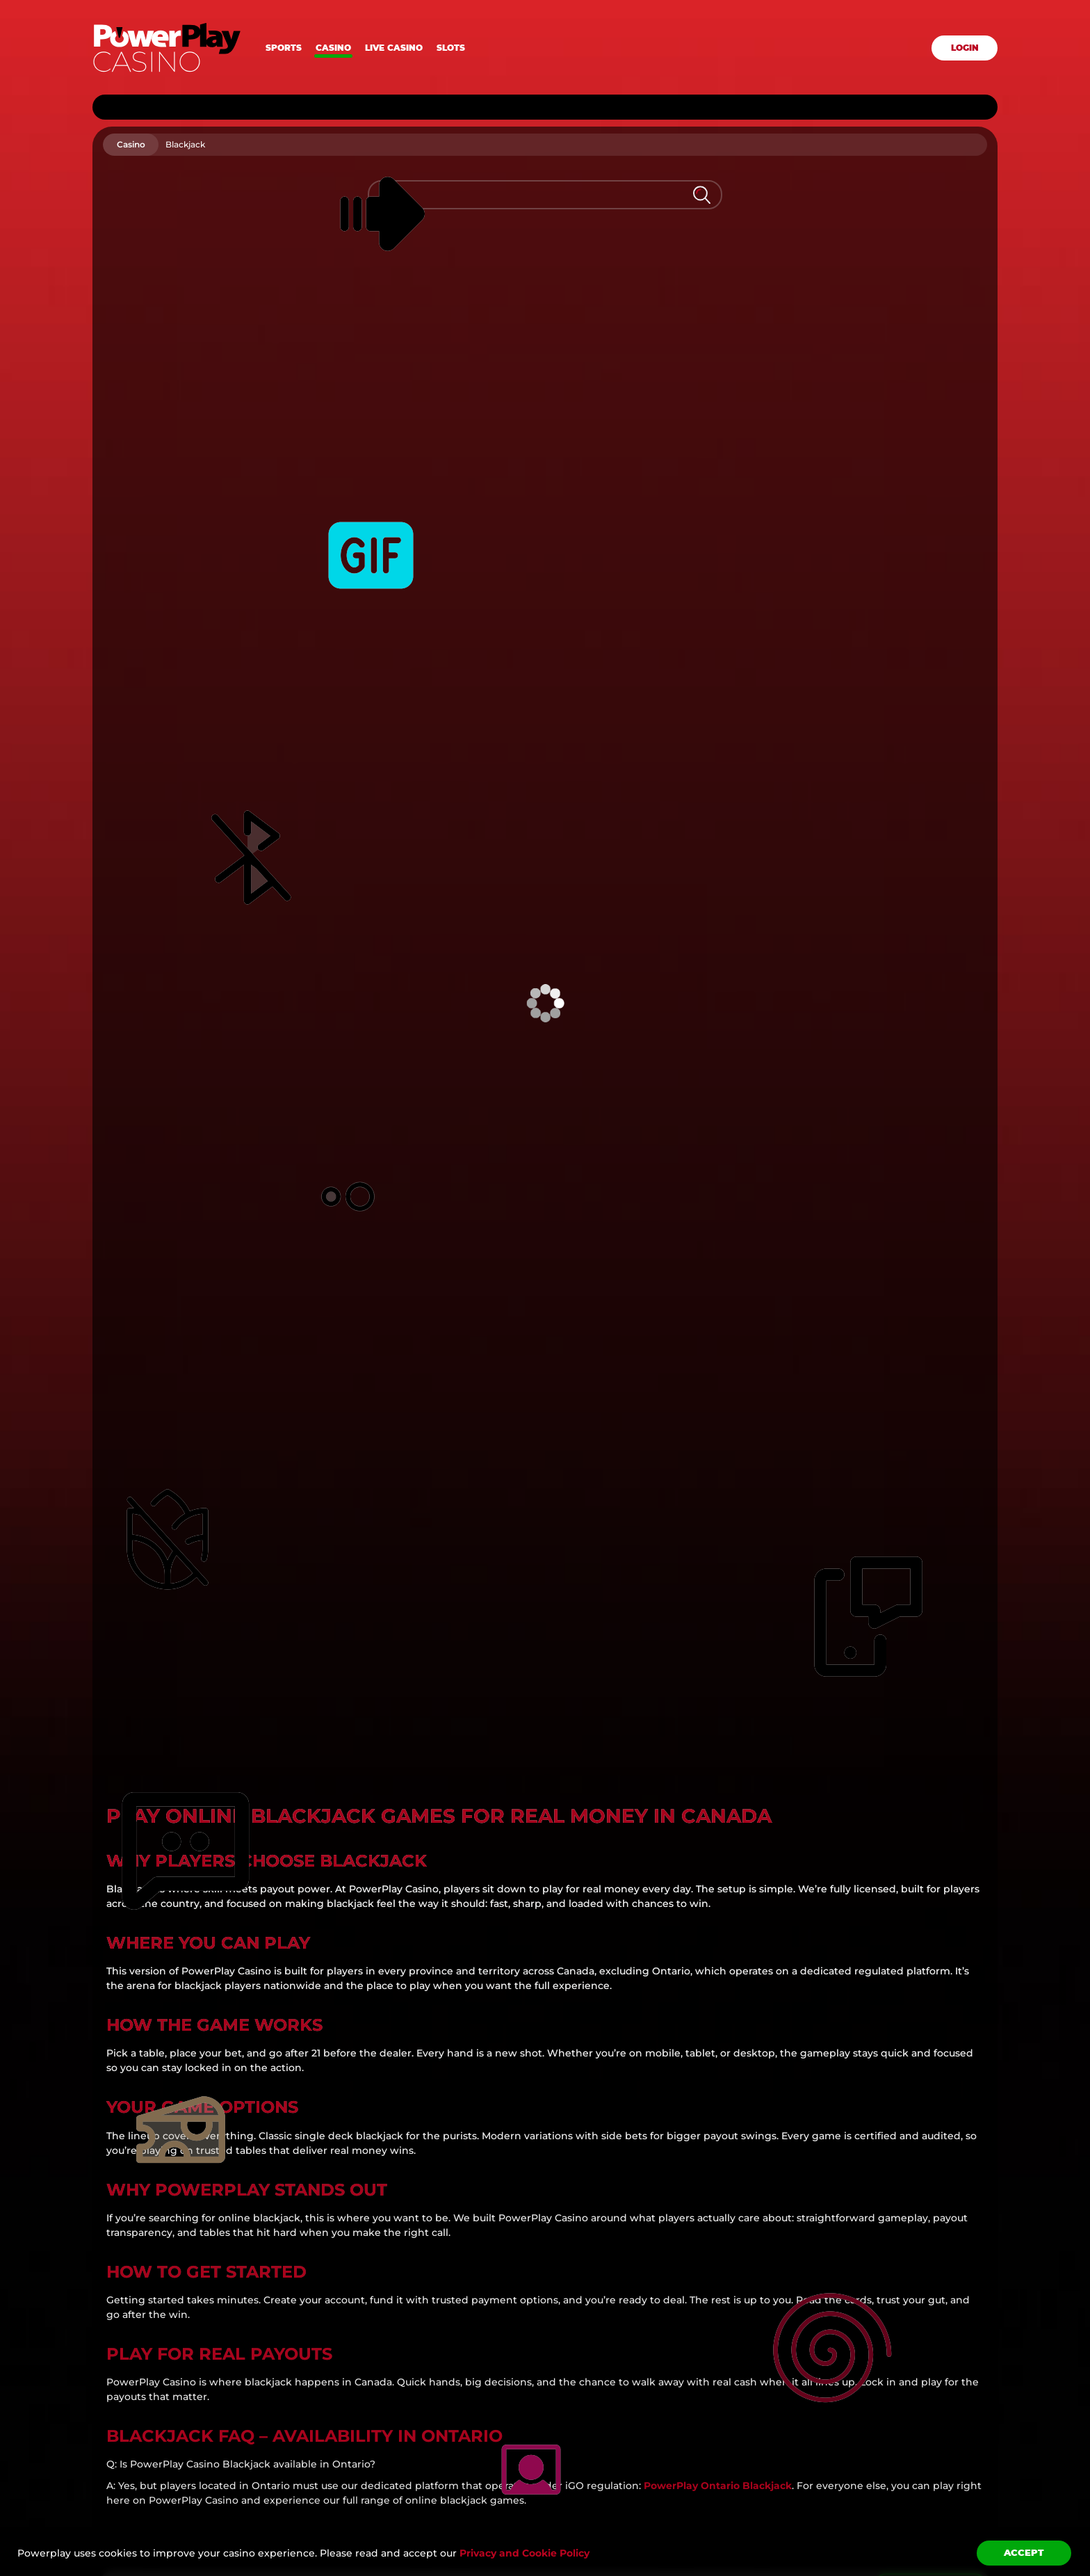 The image size is (1090, 2576). I want to click on indicates loading or processing in progress, so click(825, 2345).